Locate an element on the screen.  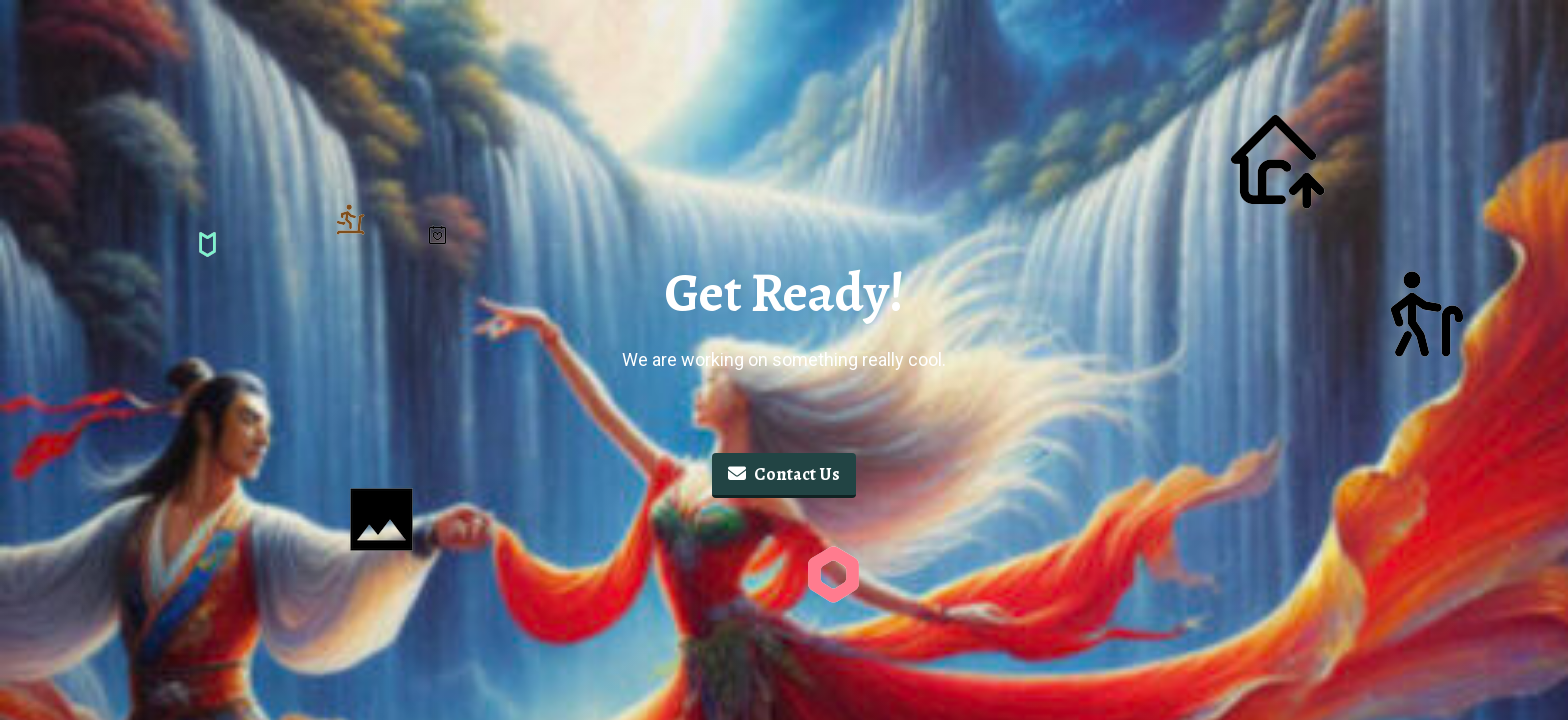
navigate up to home directory is located at coordinates (1275, 159).